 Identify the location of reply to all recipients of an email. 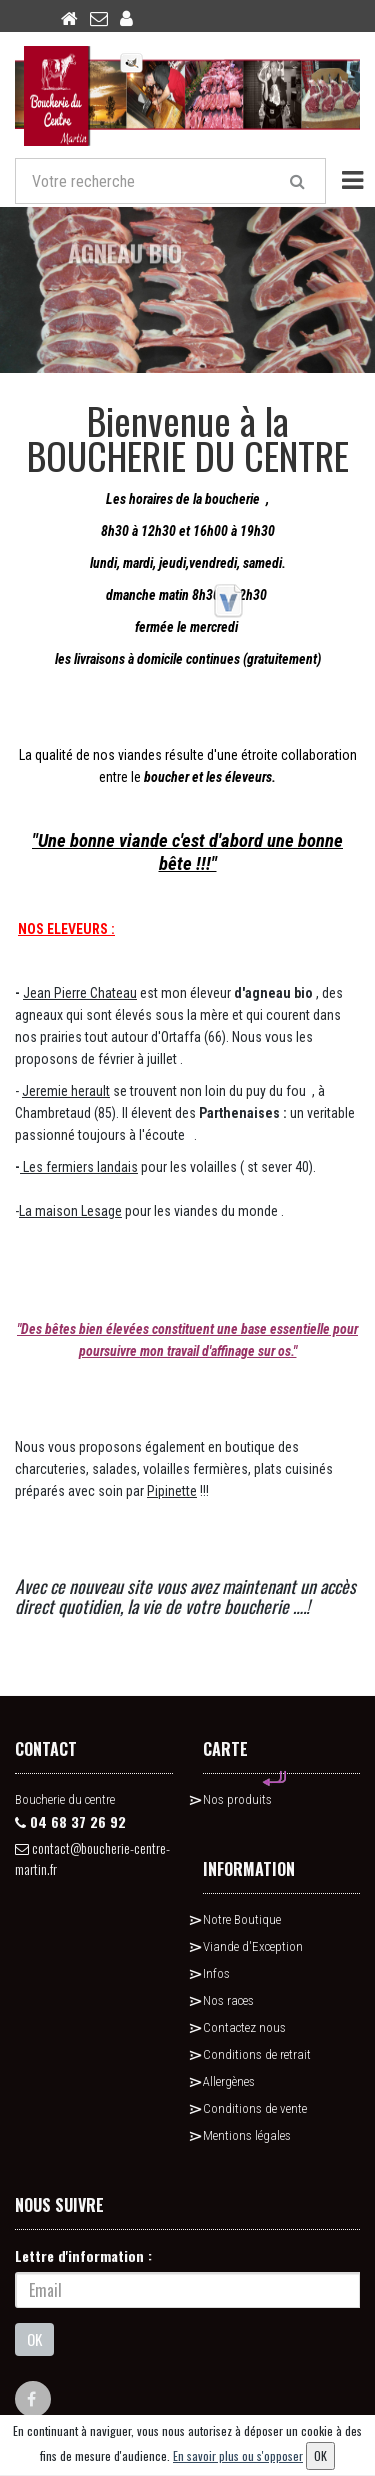
(274, 1777).